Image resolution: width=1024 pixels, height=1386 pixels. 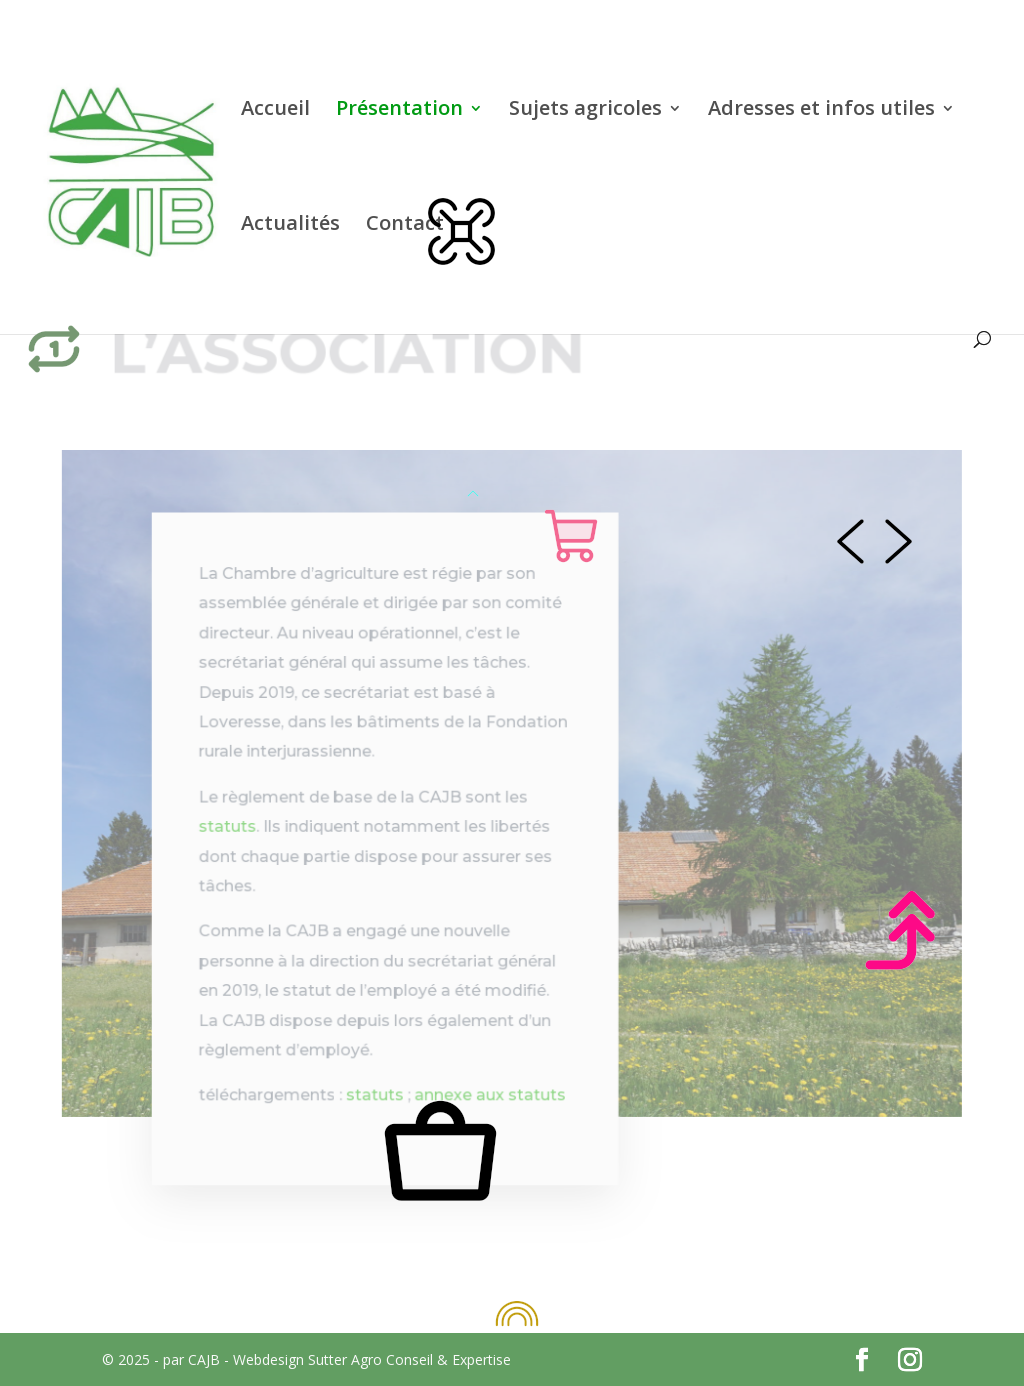 I want to click on repeat current track once, so click(x=54, y=349).